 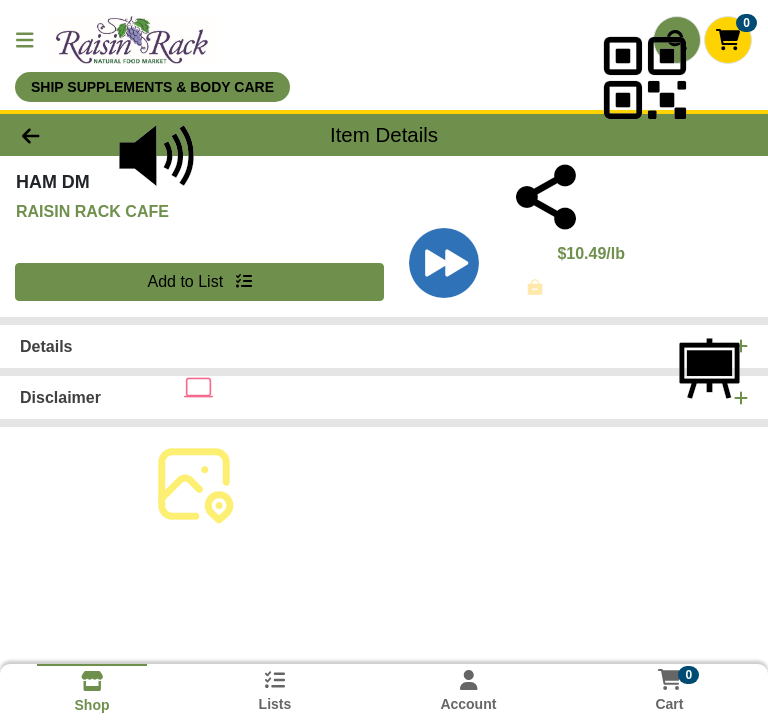 What do you see at coordinates (535, 287) in the screenshot?
I see `remove item from shopping bag` at bounding box center [535, 287].